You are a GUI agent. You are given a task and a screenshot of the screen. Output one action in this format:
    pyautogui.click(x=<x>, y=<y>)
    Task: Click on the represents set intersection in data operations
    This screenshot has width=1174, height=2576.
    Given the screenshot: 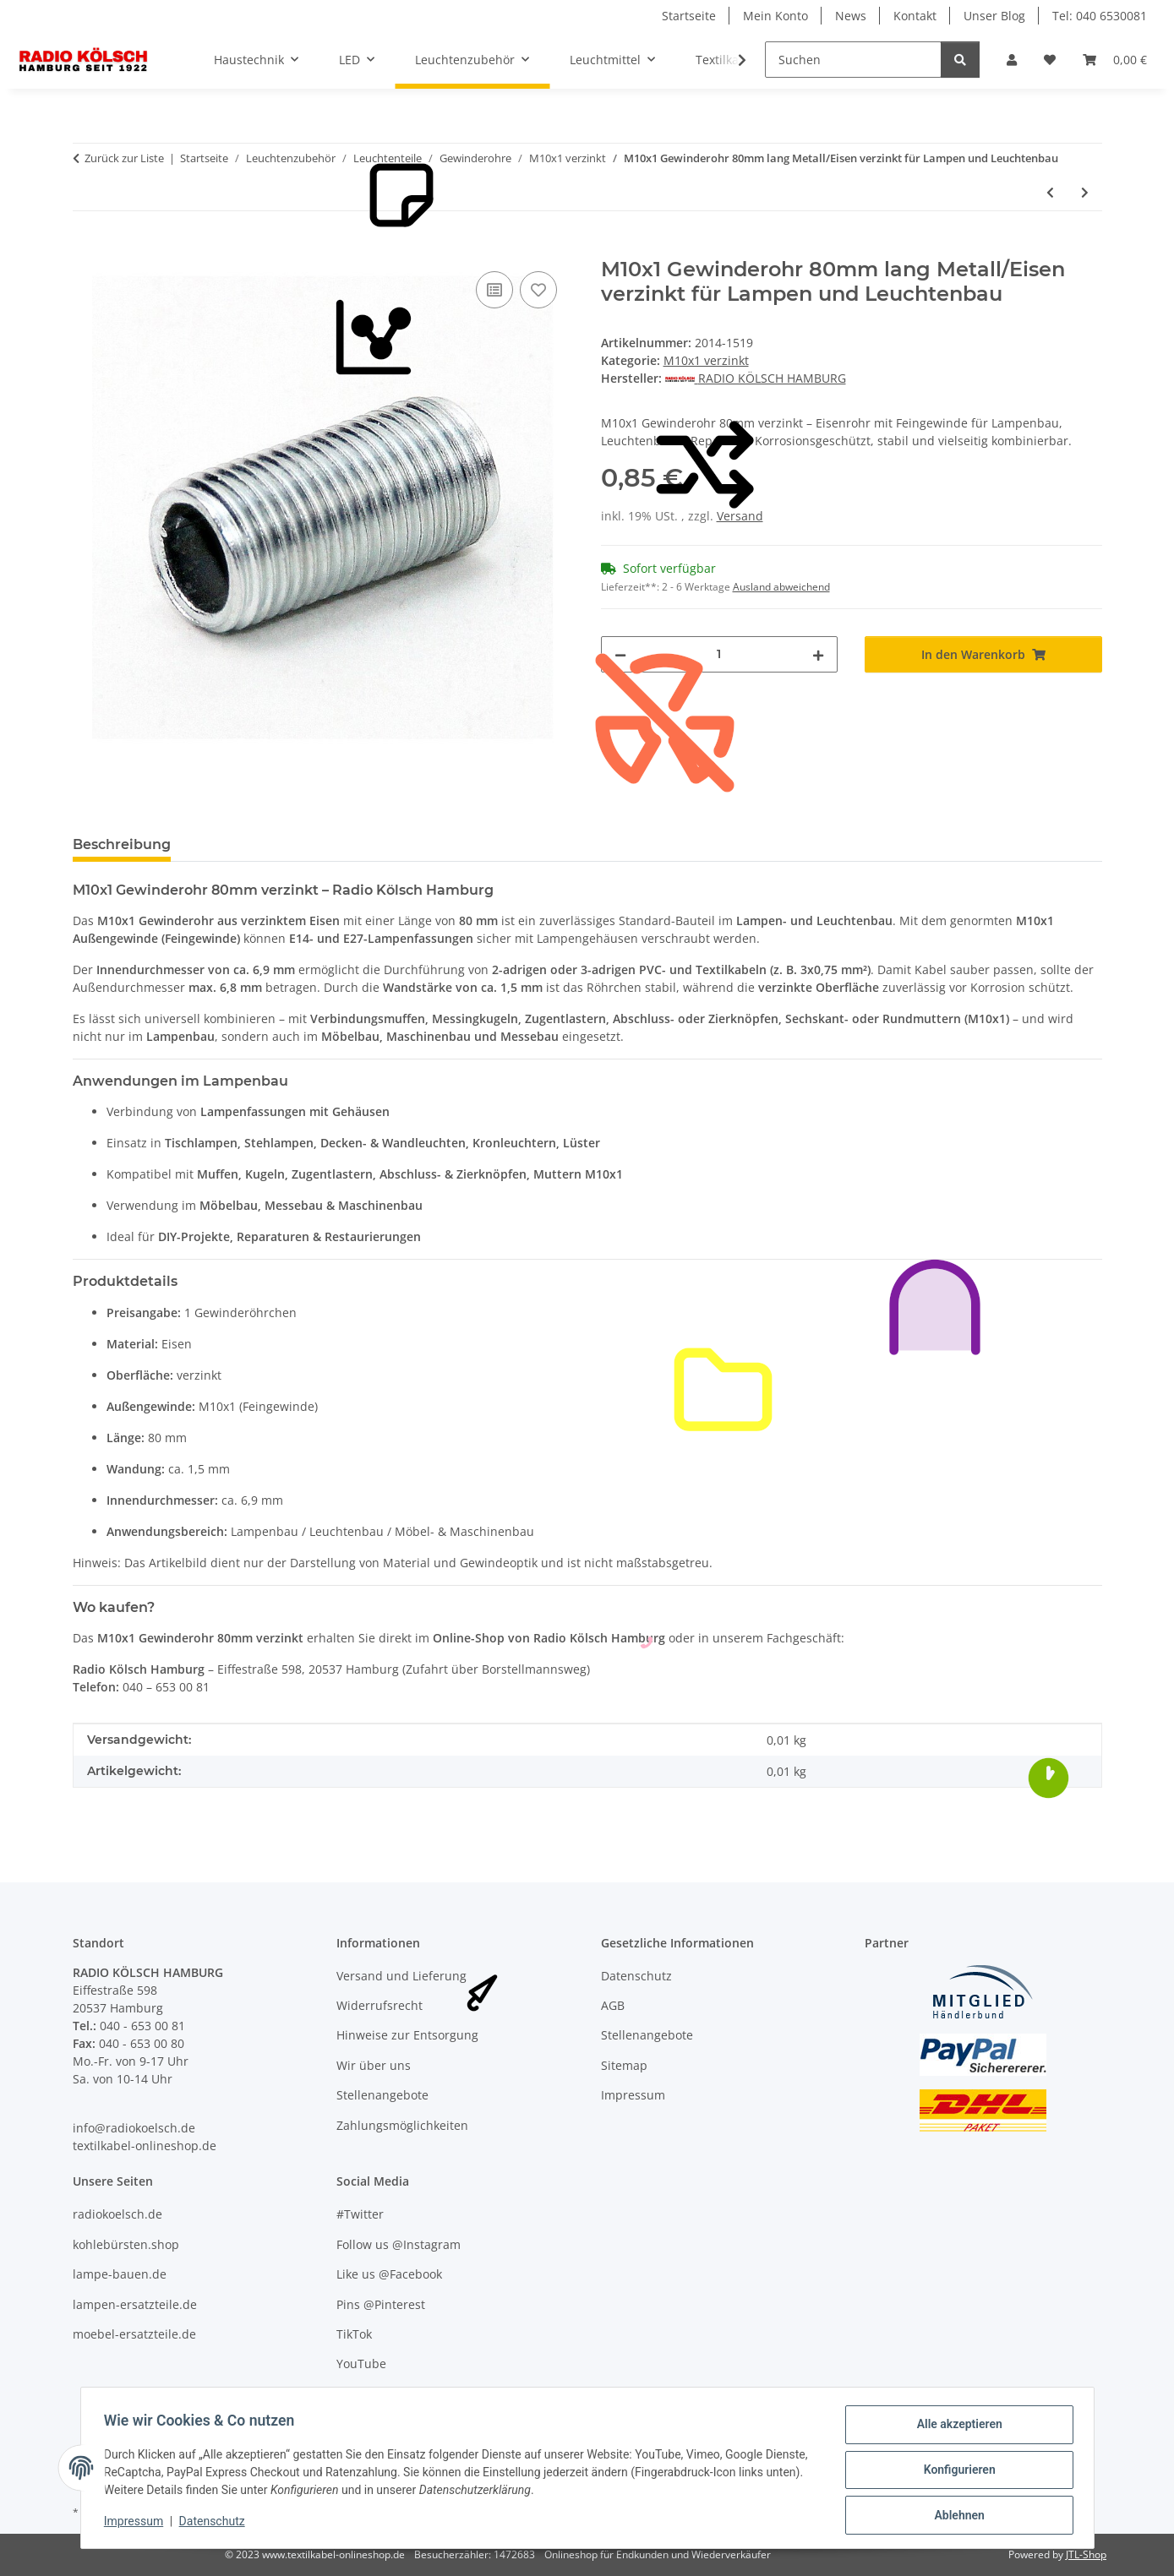 What is the action you would take?
    pyautogui.click(x=935, y=1310)
    